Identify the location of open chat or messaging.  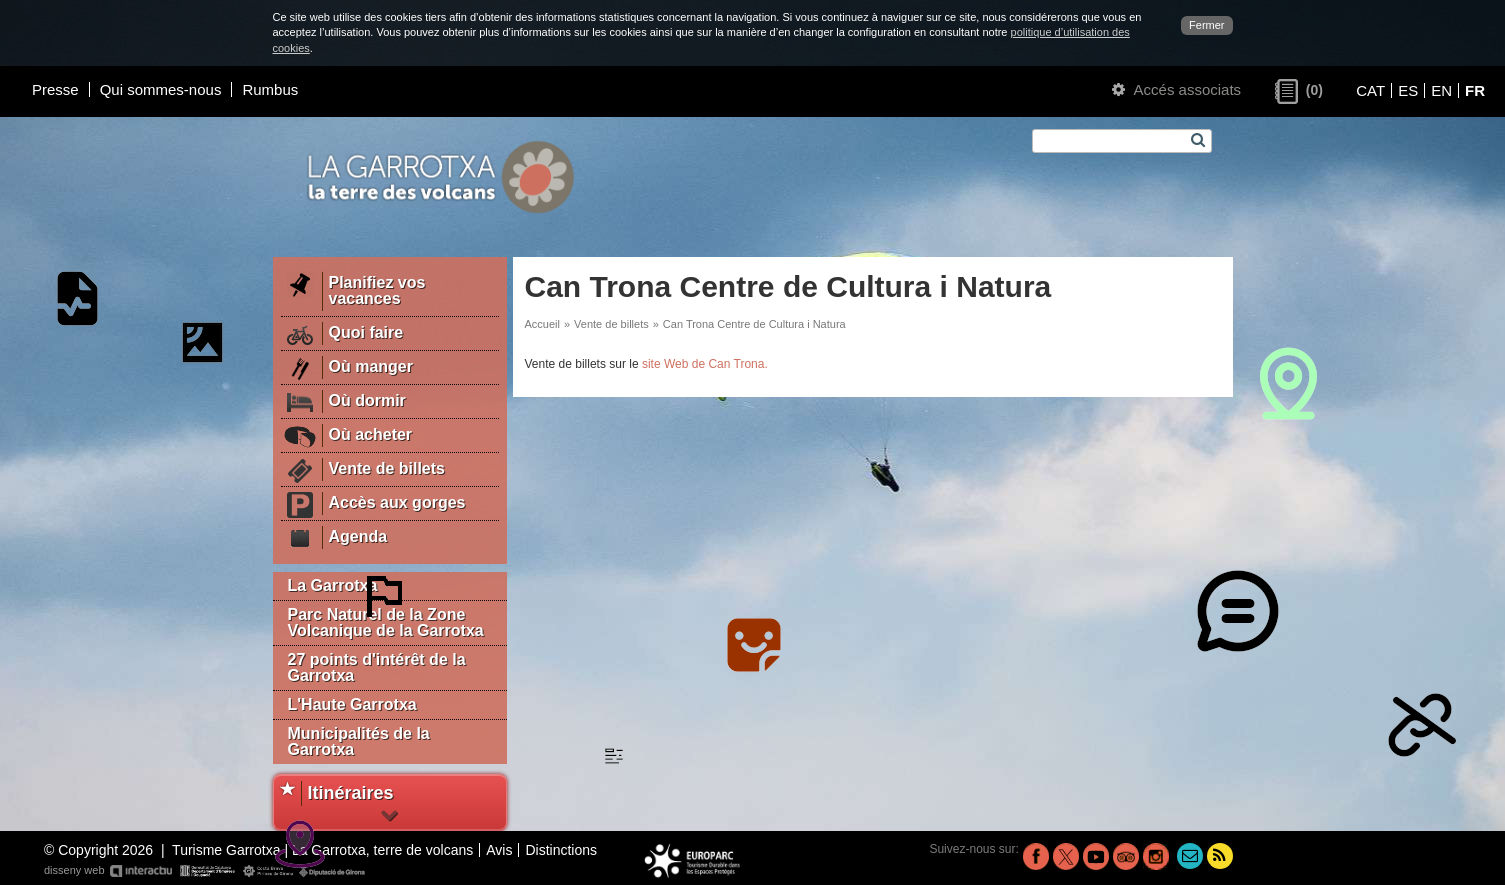
(1238, 611).